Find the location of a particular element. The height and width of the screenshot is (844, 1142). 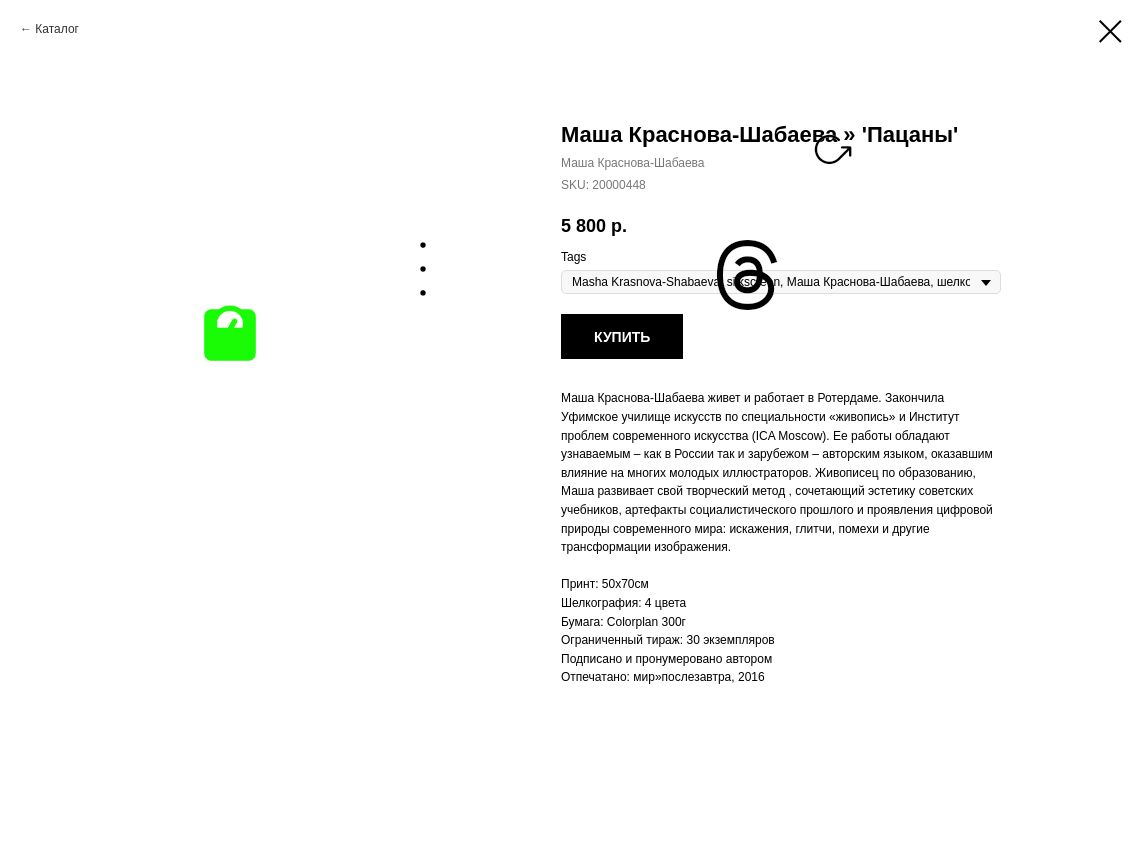

open the Threads app is located at coordinates (747, 275).